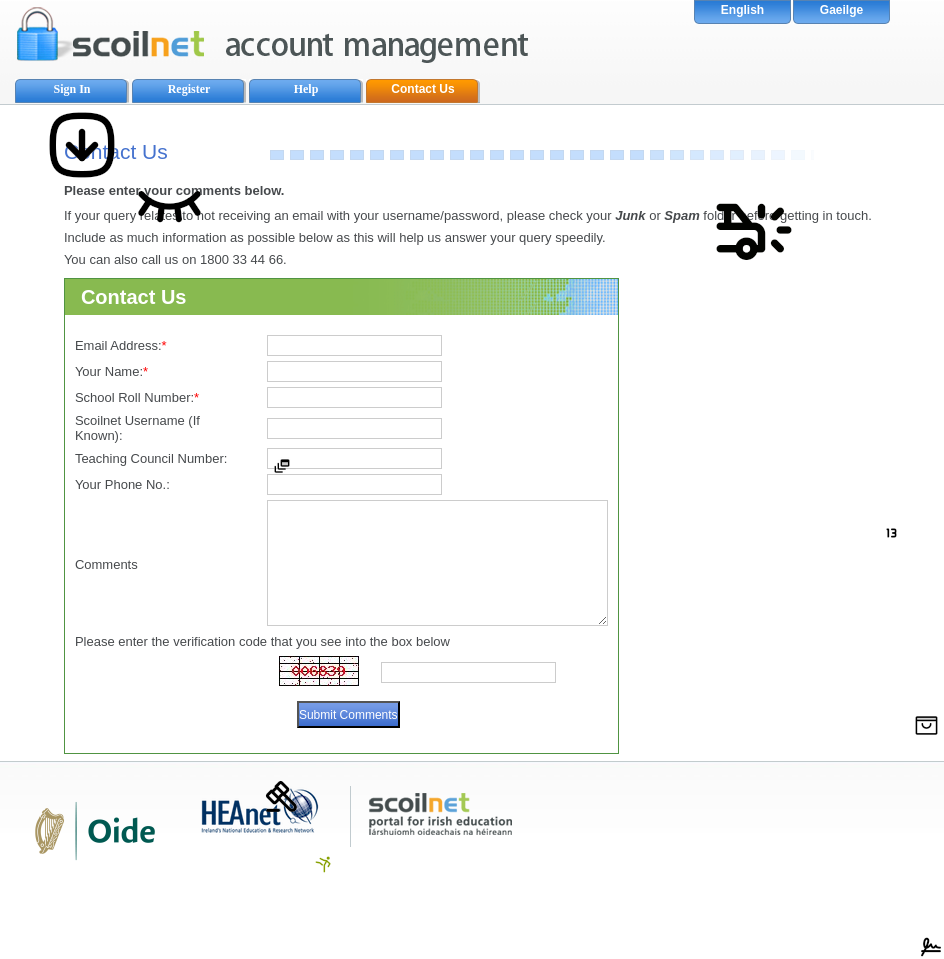 The width and height of the screenshot is (944, 959). What do you see at coordinates (82, 145) in the screenshot?
I see `download file or content` at bounding box center [82, 145].